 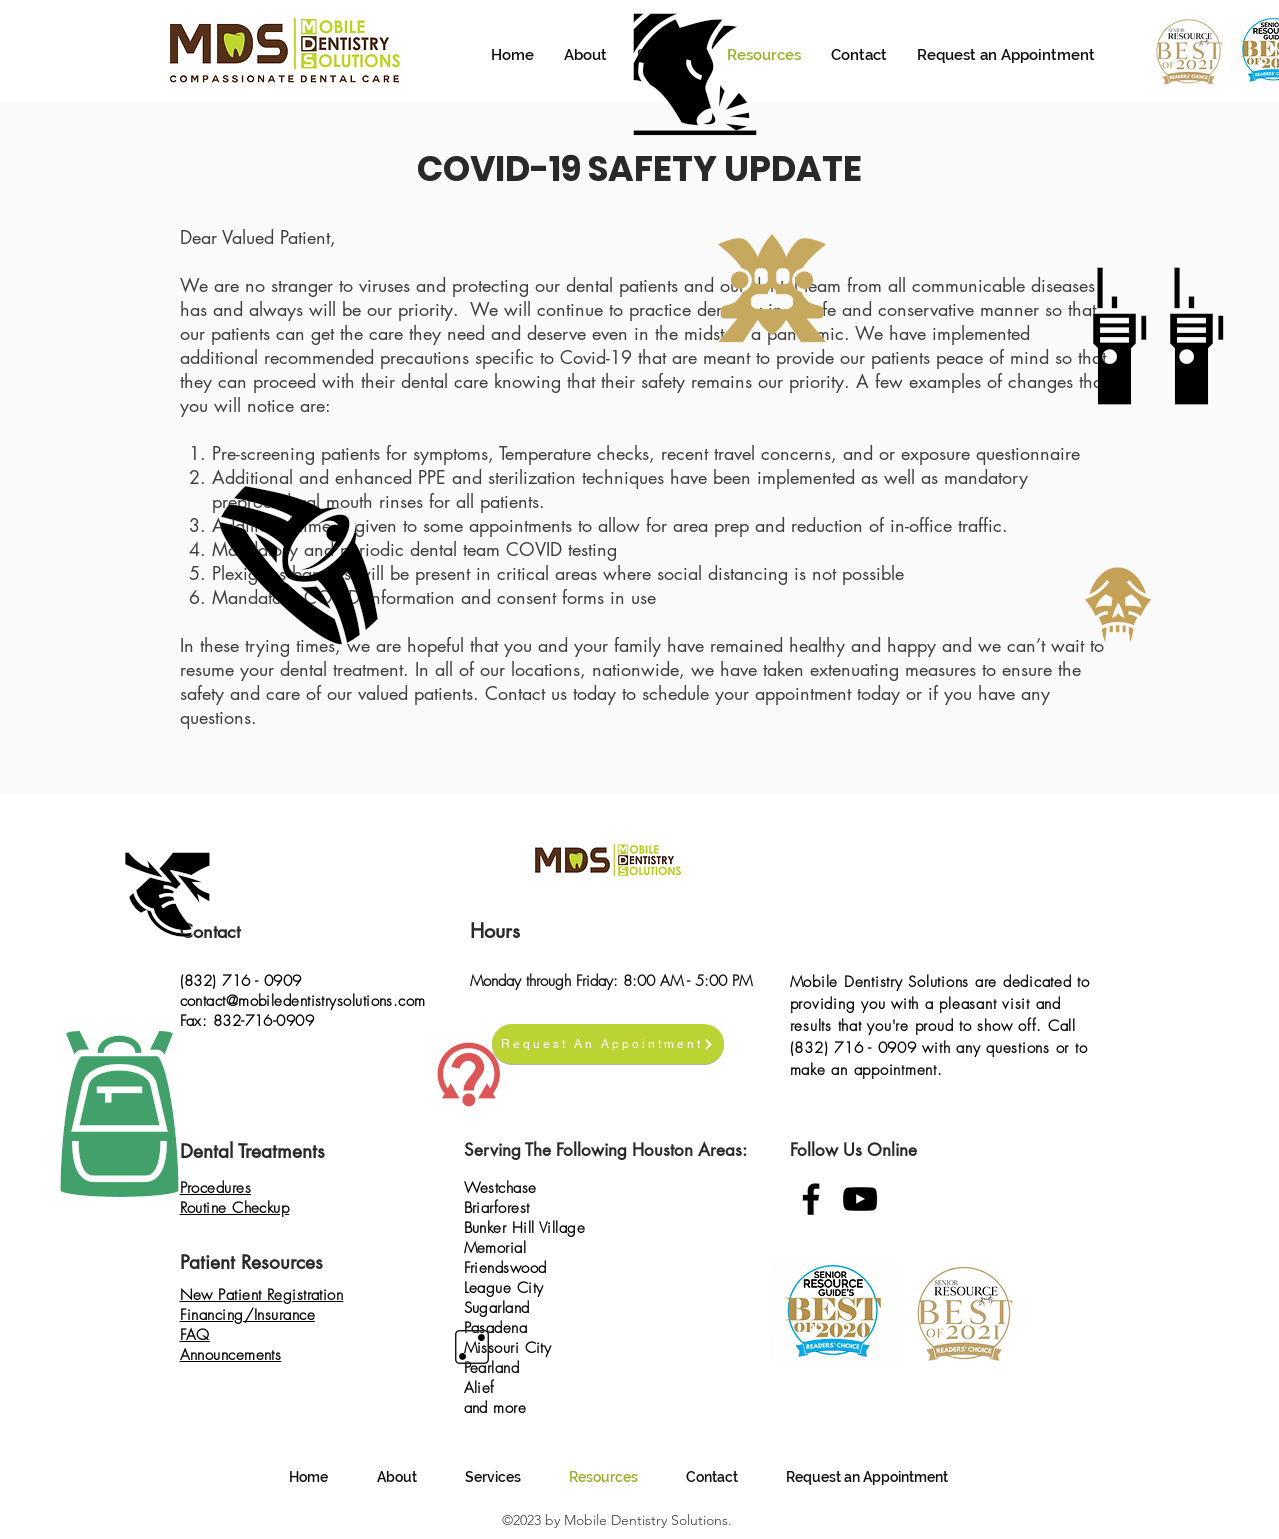 What do you see at coordinates (468, 1074) in the screenshot?
I see `indicates unknown or uncertain status` at bounding box center [468, 1074].